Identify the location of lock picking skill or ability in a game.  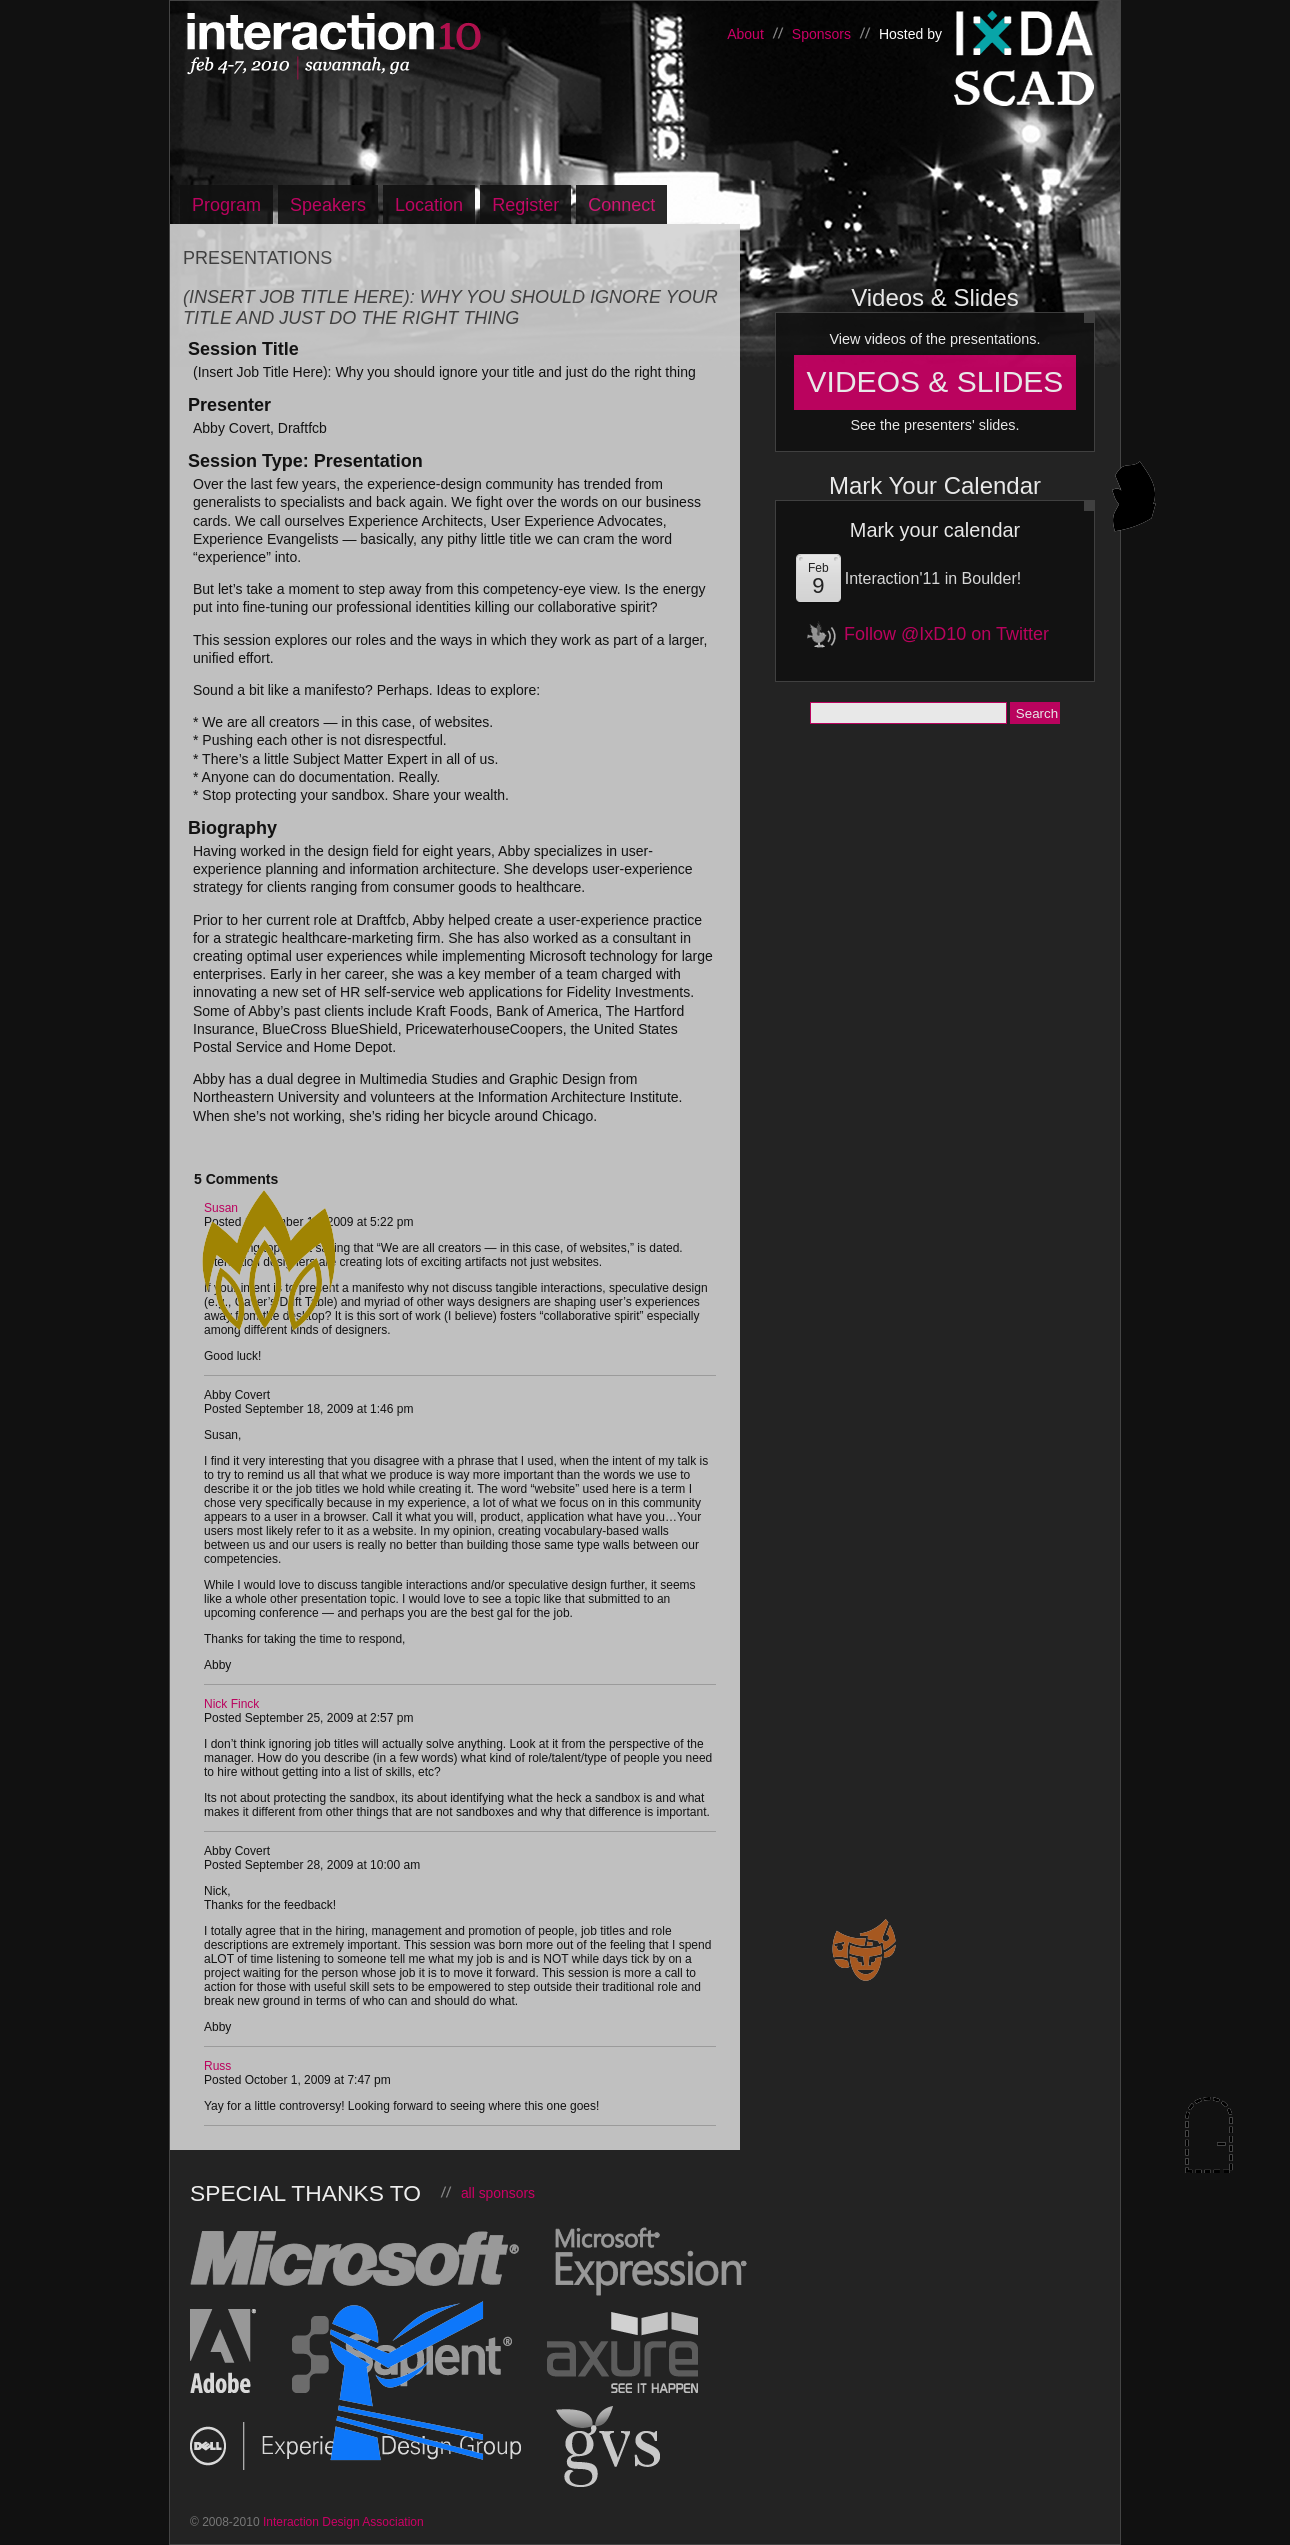
(404, 2382).